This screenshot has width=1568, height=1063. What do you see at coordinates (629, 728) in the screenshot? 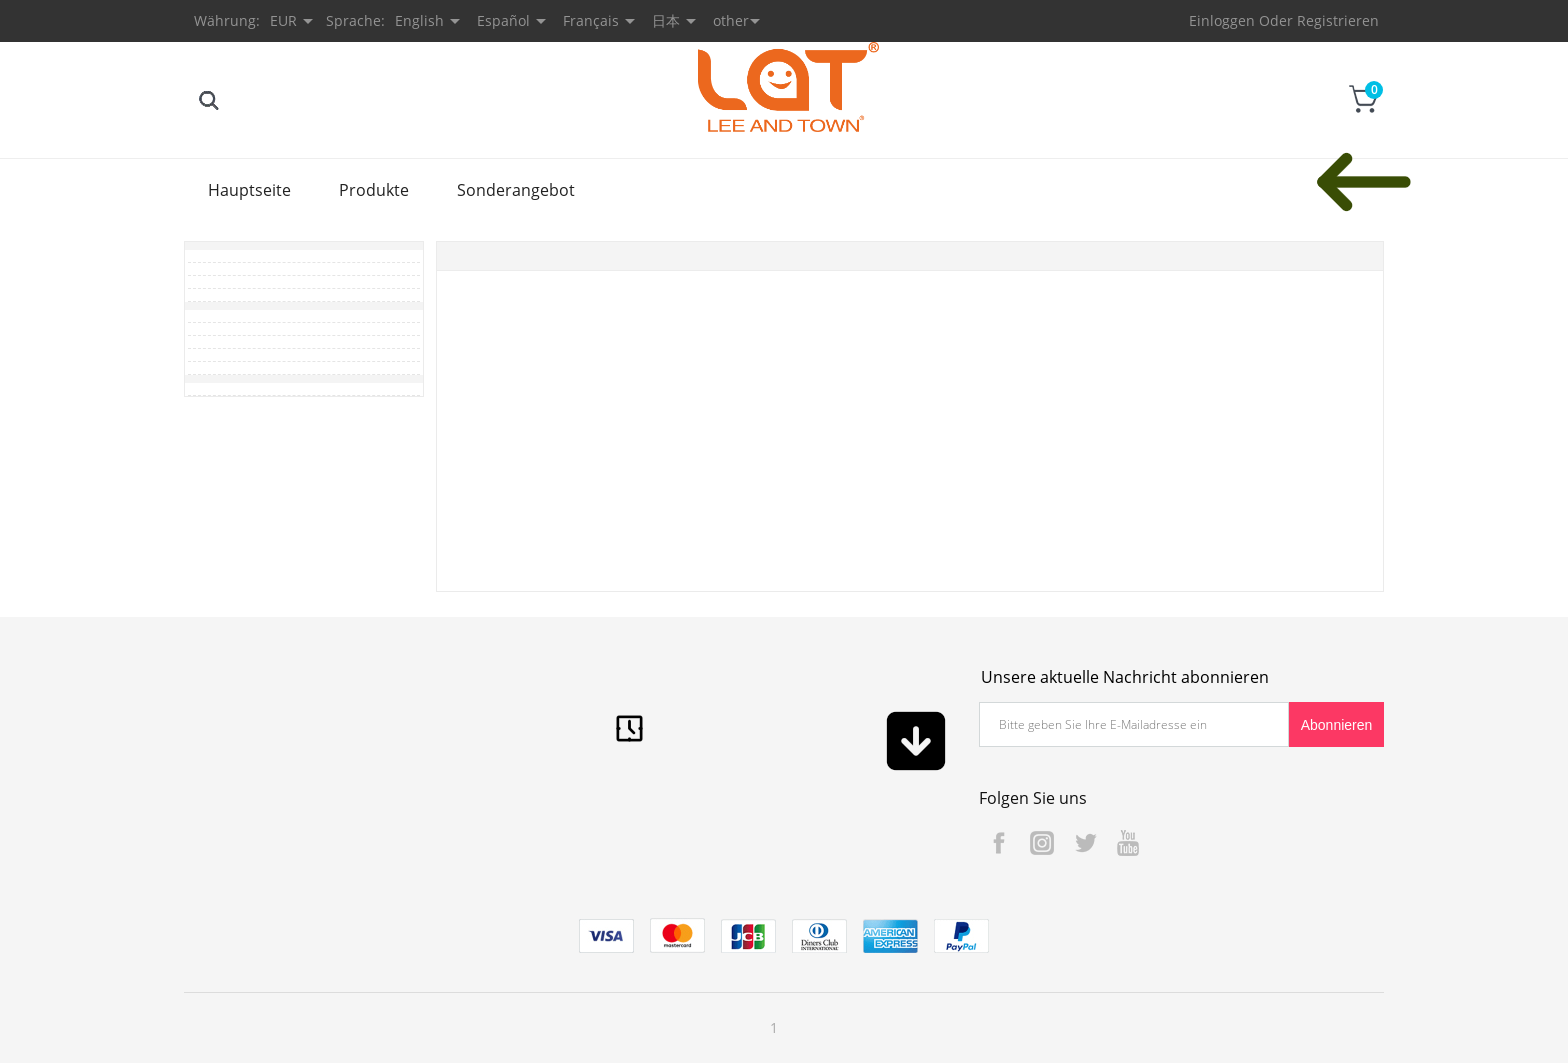
I see `view current time` at bounding box center [629, 728].